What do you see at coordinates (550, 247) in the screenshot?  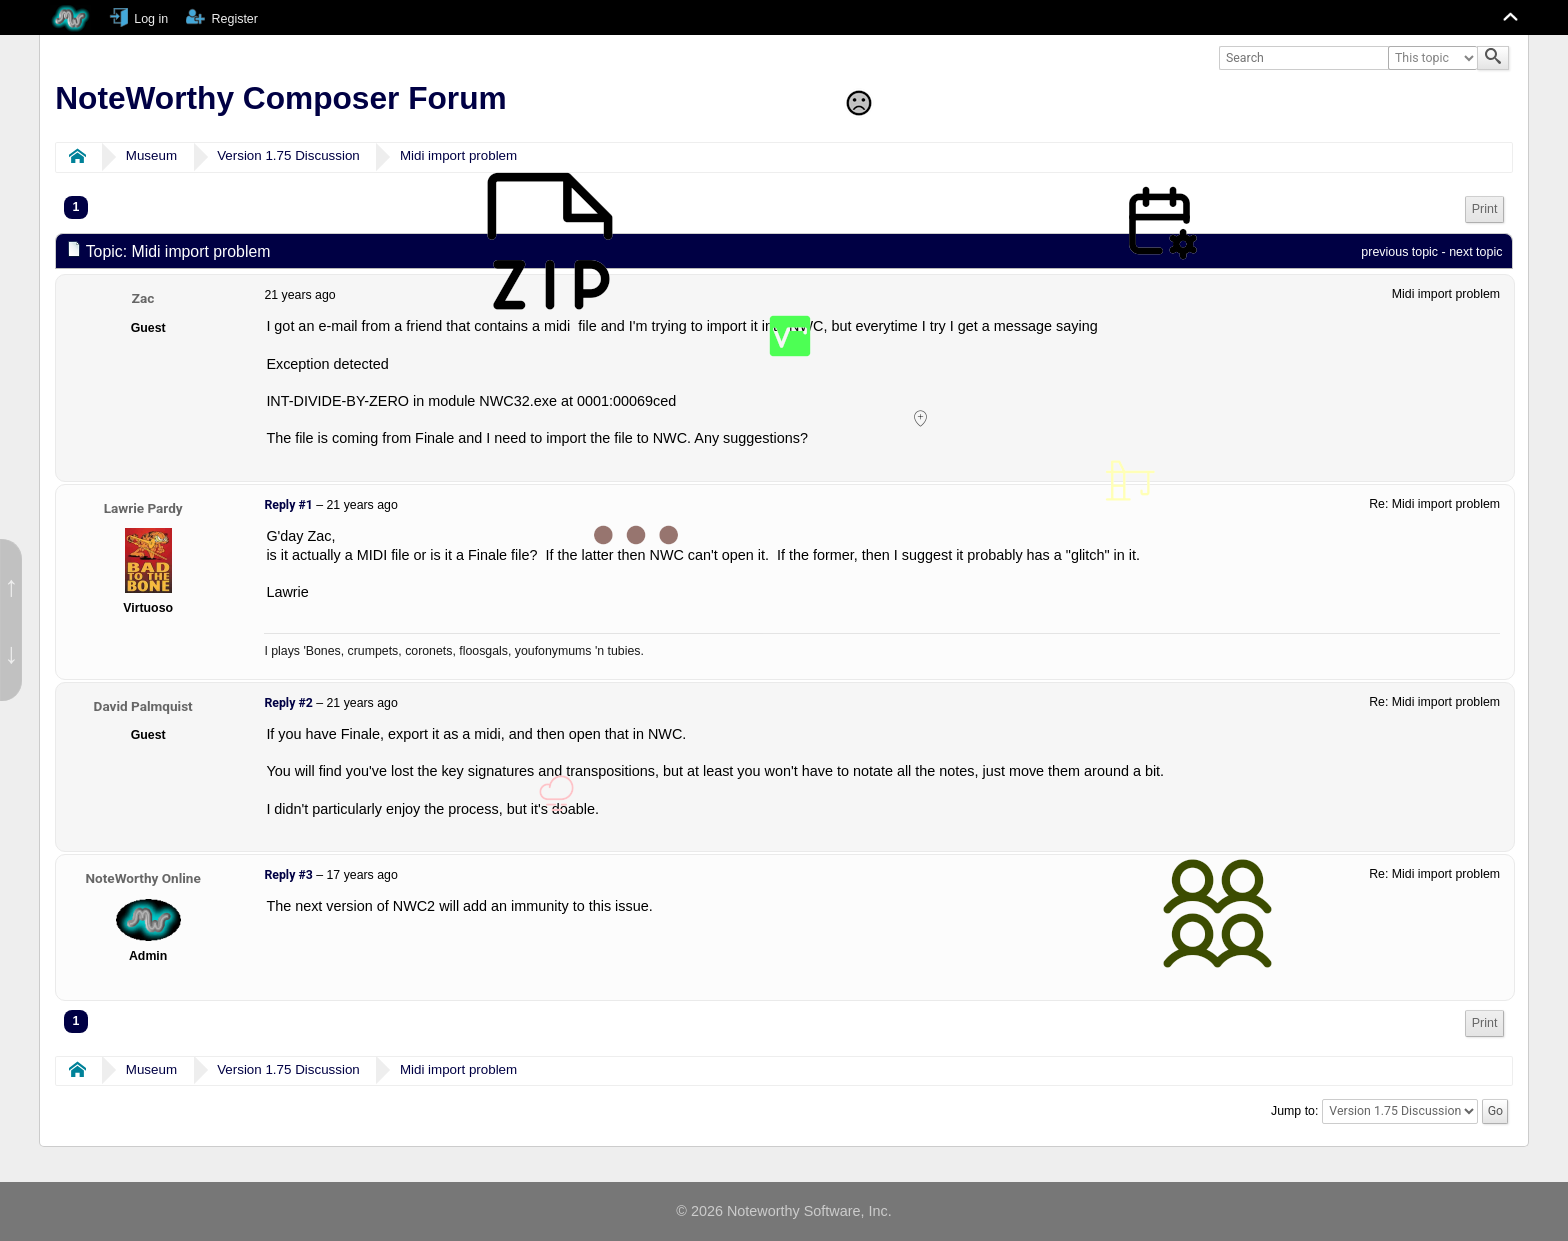 I see `compressed file or archive` at bounding box center [550, 247].